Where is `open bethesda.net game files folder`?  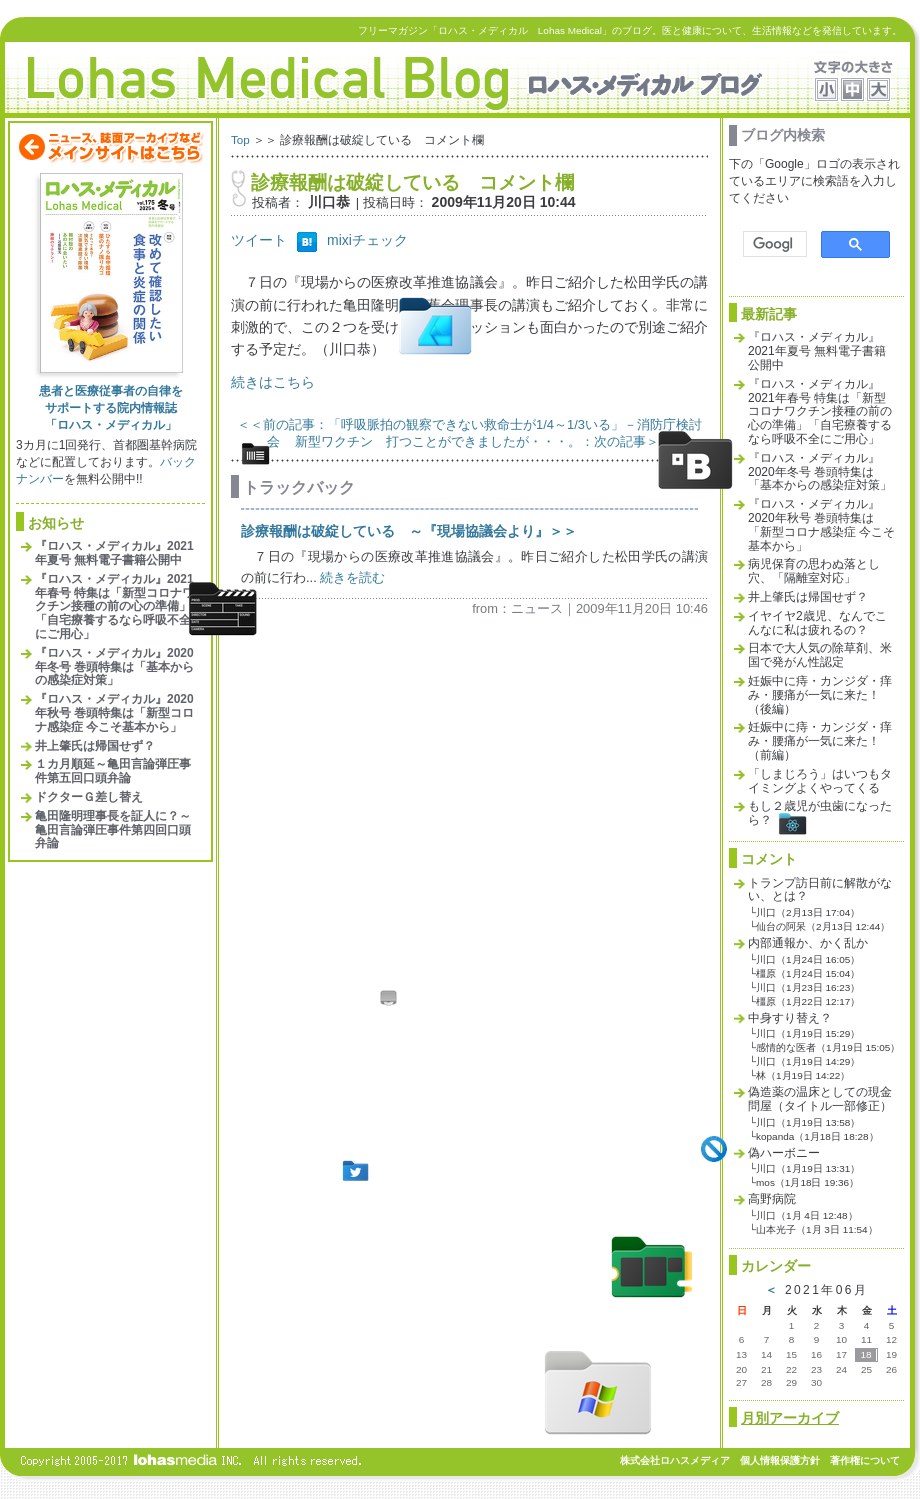
open bethesda.net game files folder is located at coordinates (695, 462).